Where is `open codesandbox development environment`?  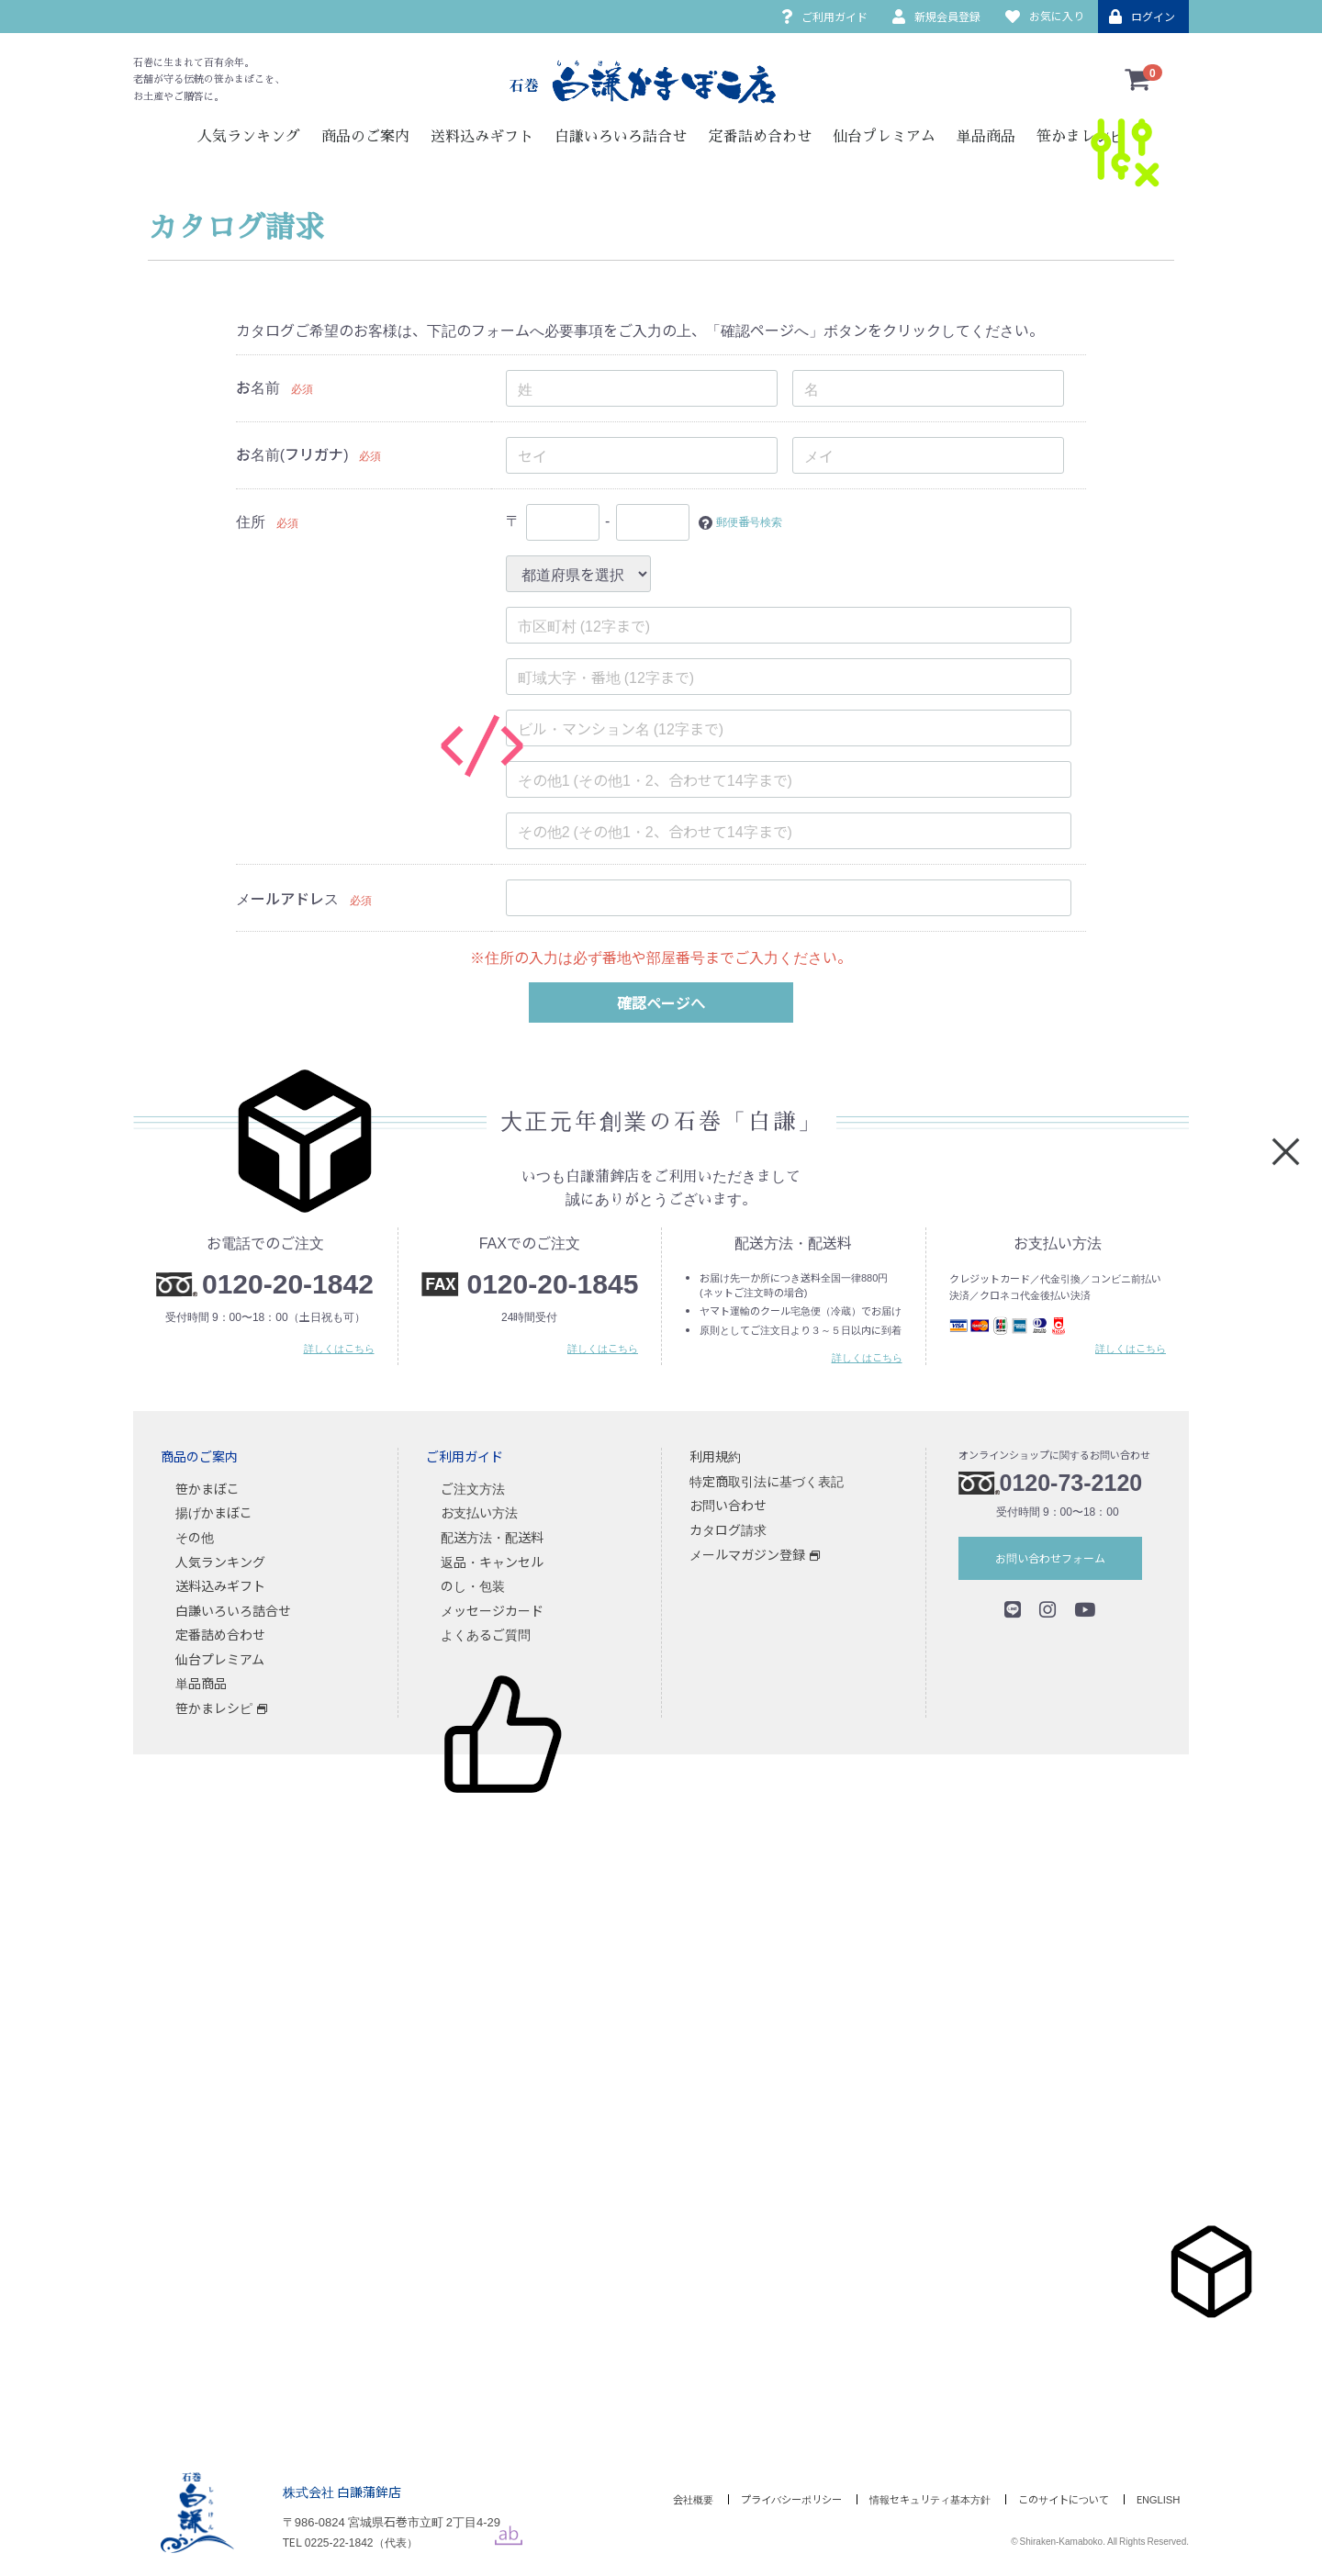 open codesandbox development environment is located at coordinates (305, 1141).